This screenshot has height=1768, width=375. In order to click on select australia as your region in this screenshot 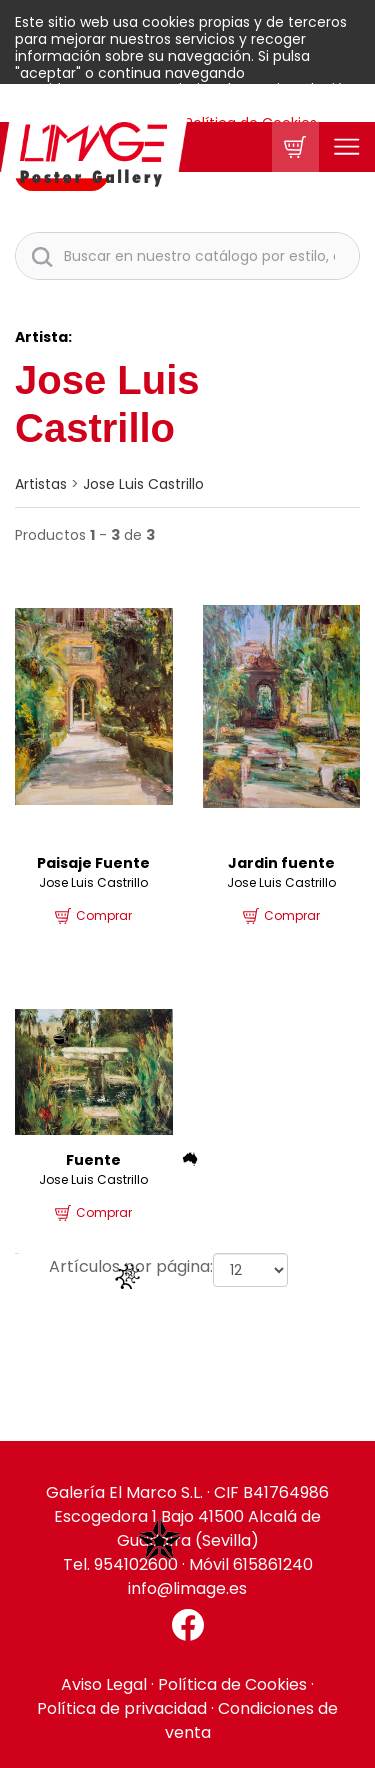, I will do `click(190, 1159)`.